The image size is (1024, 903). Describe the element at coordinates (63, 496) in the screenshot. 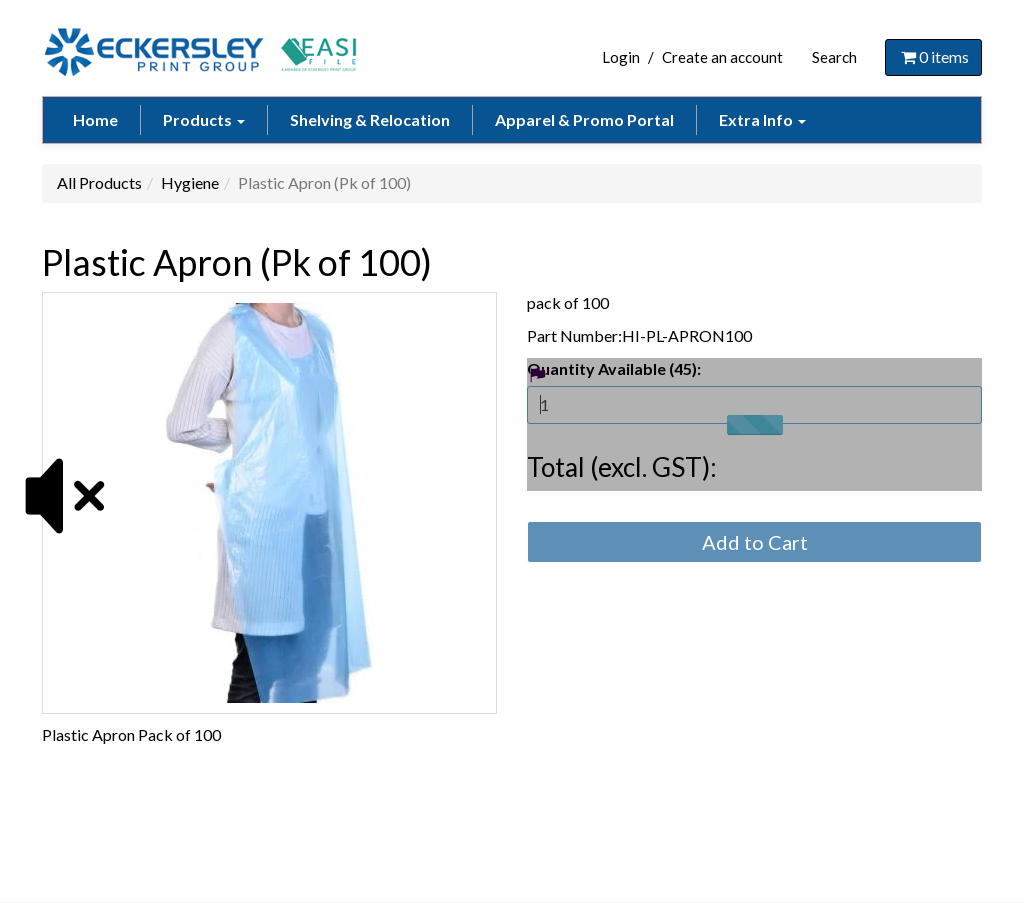

I see `mute audio or sound output` at that location.